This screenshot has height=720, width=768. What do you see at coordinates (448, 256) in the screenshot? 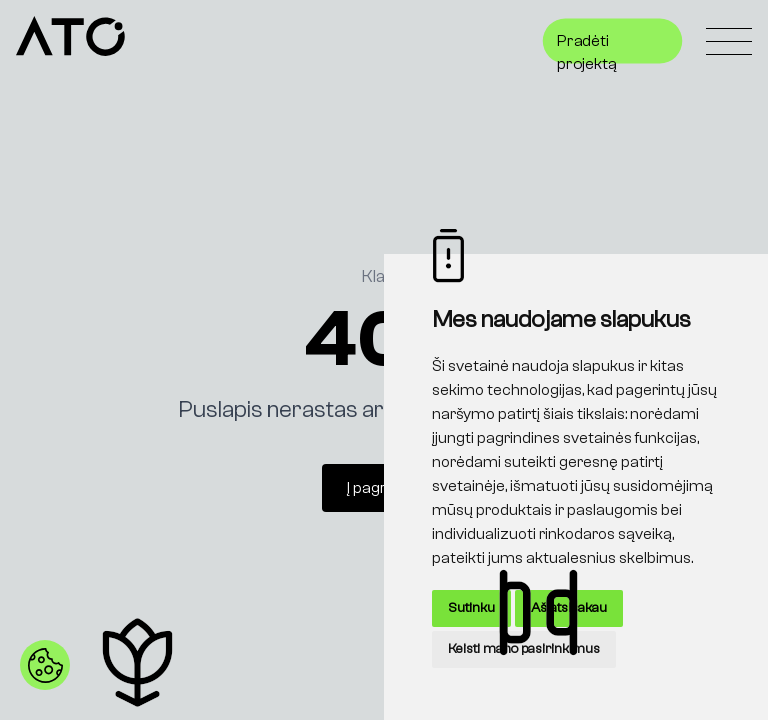
I see `indicates low battery warning` at bounding box center [448, 256].